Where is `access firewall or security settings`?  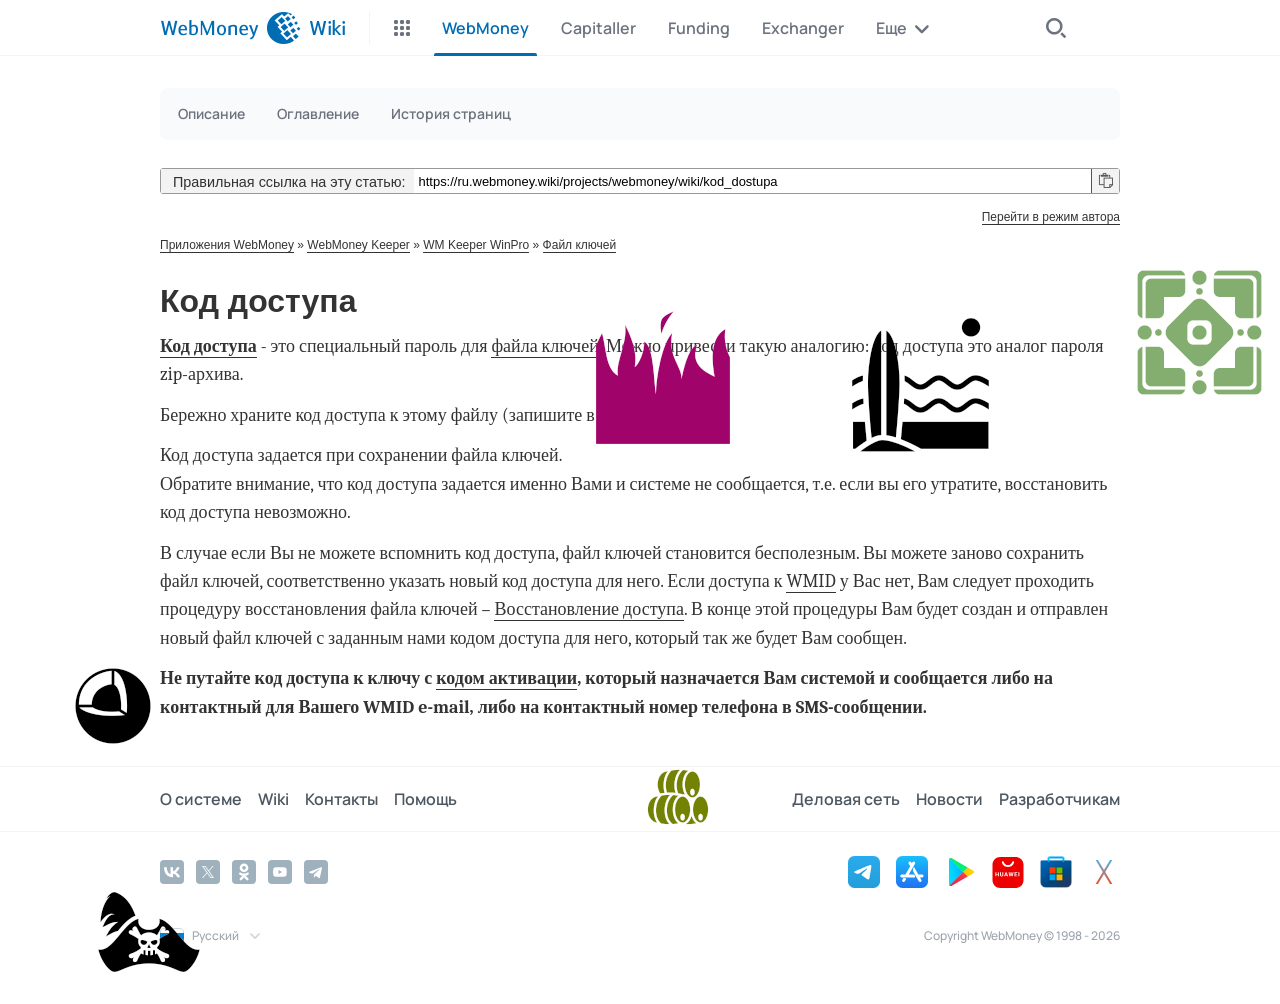
access firewall or security settings is located at coordinates (663, 377).